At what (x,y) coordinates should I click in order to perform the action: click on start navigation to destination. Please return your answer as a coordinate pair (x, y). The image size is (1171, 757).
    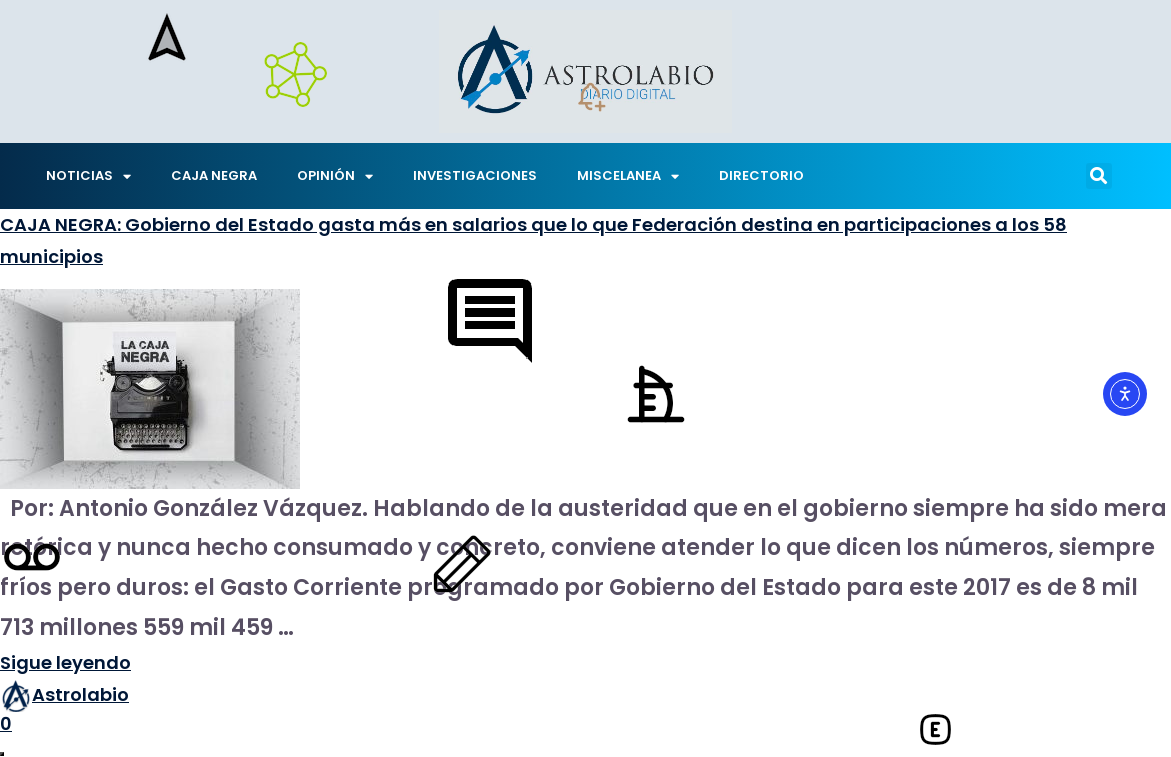
    Looking at the image, I should click on (167, 38).